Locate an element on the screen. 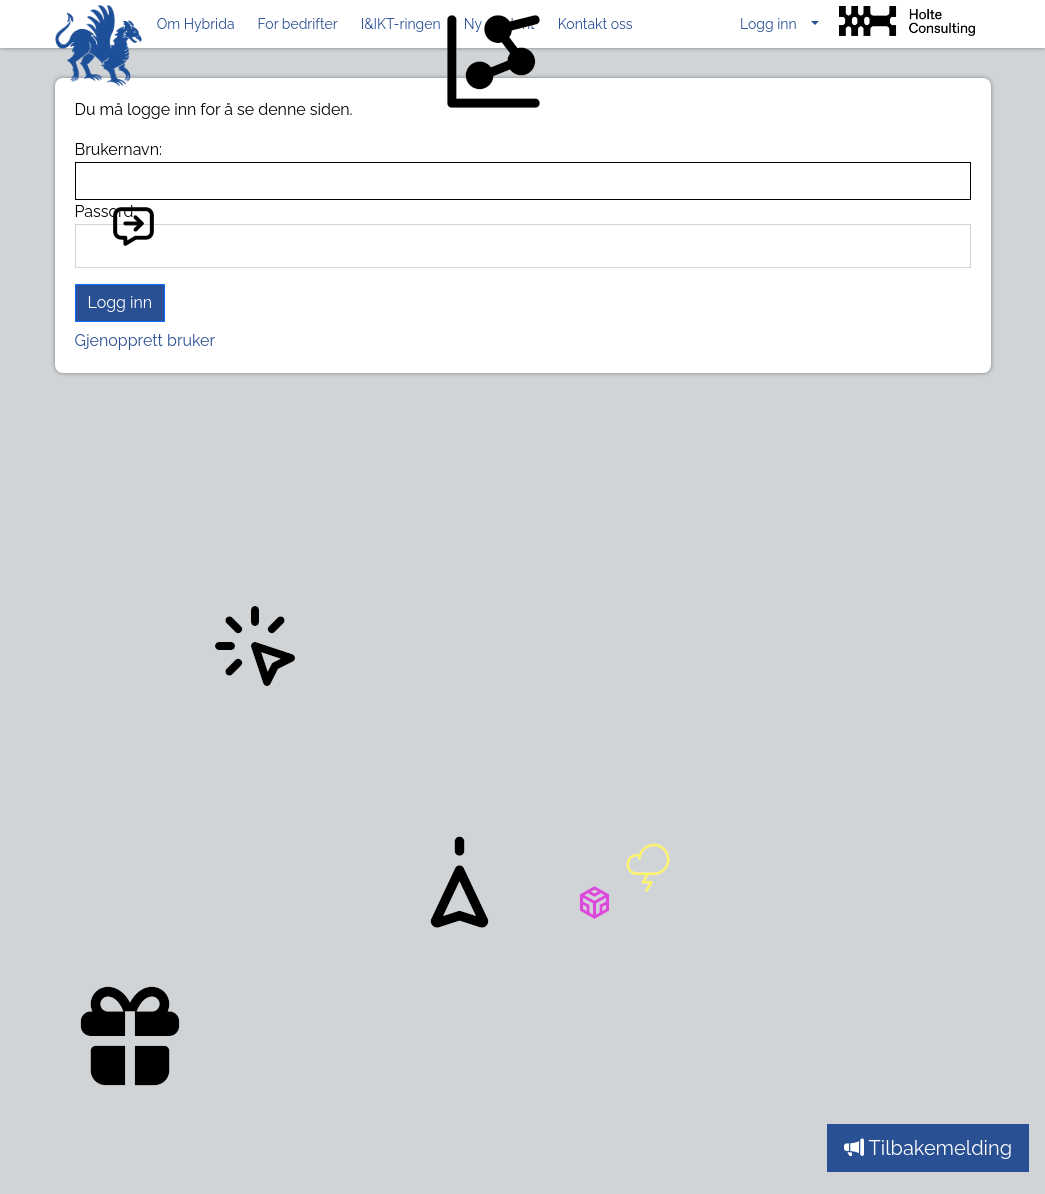  forward a message to another recipient is located at coordinates (133, 225).